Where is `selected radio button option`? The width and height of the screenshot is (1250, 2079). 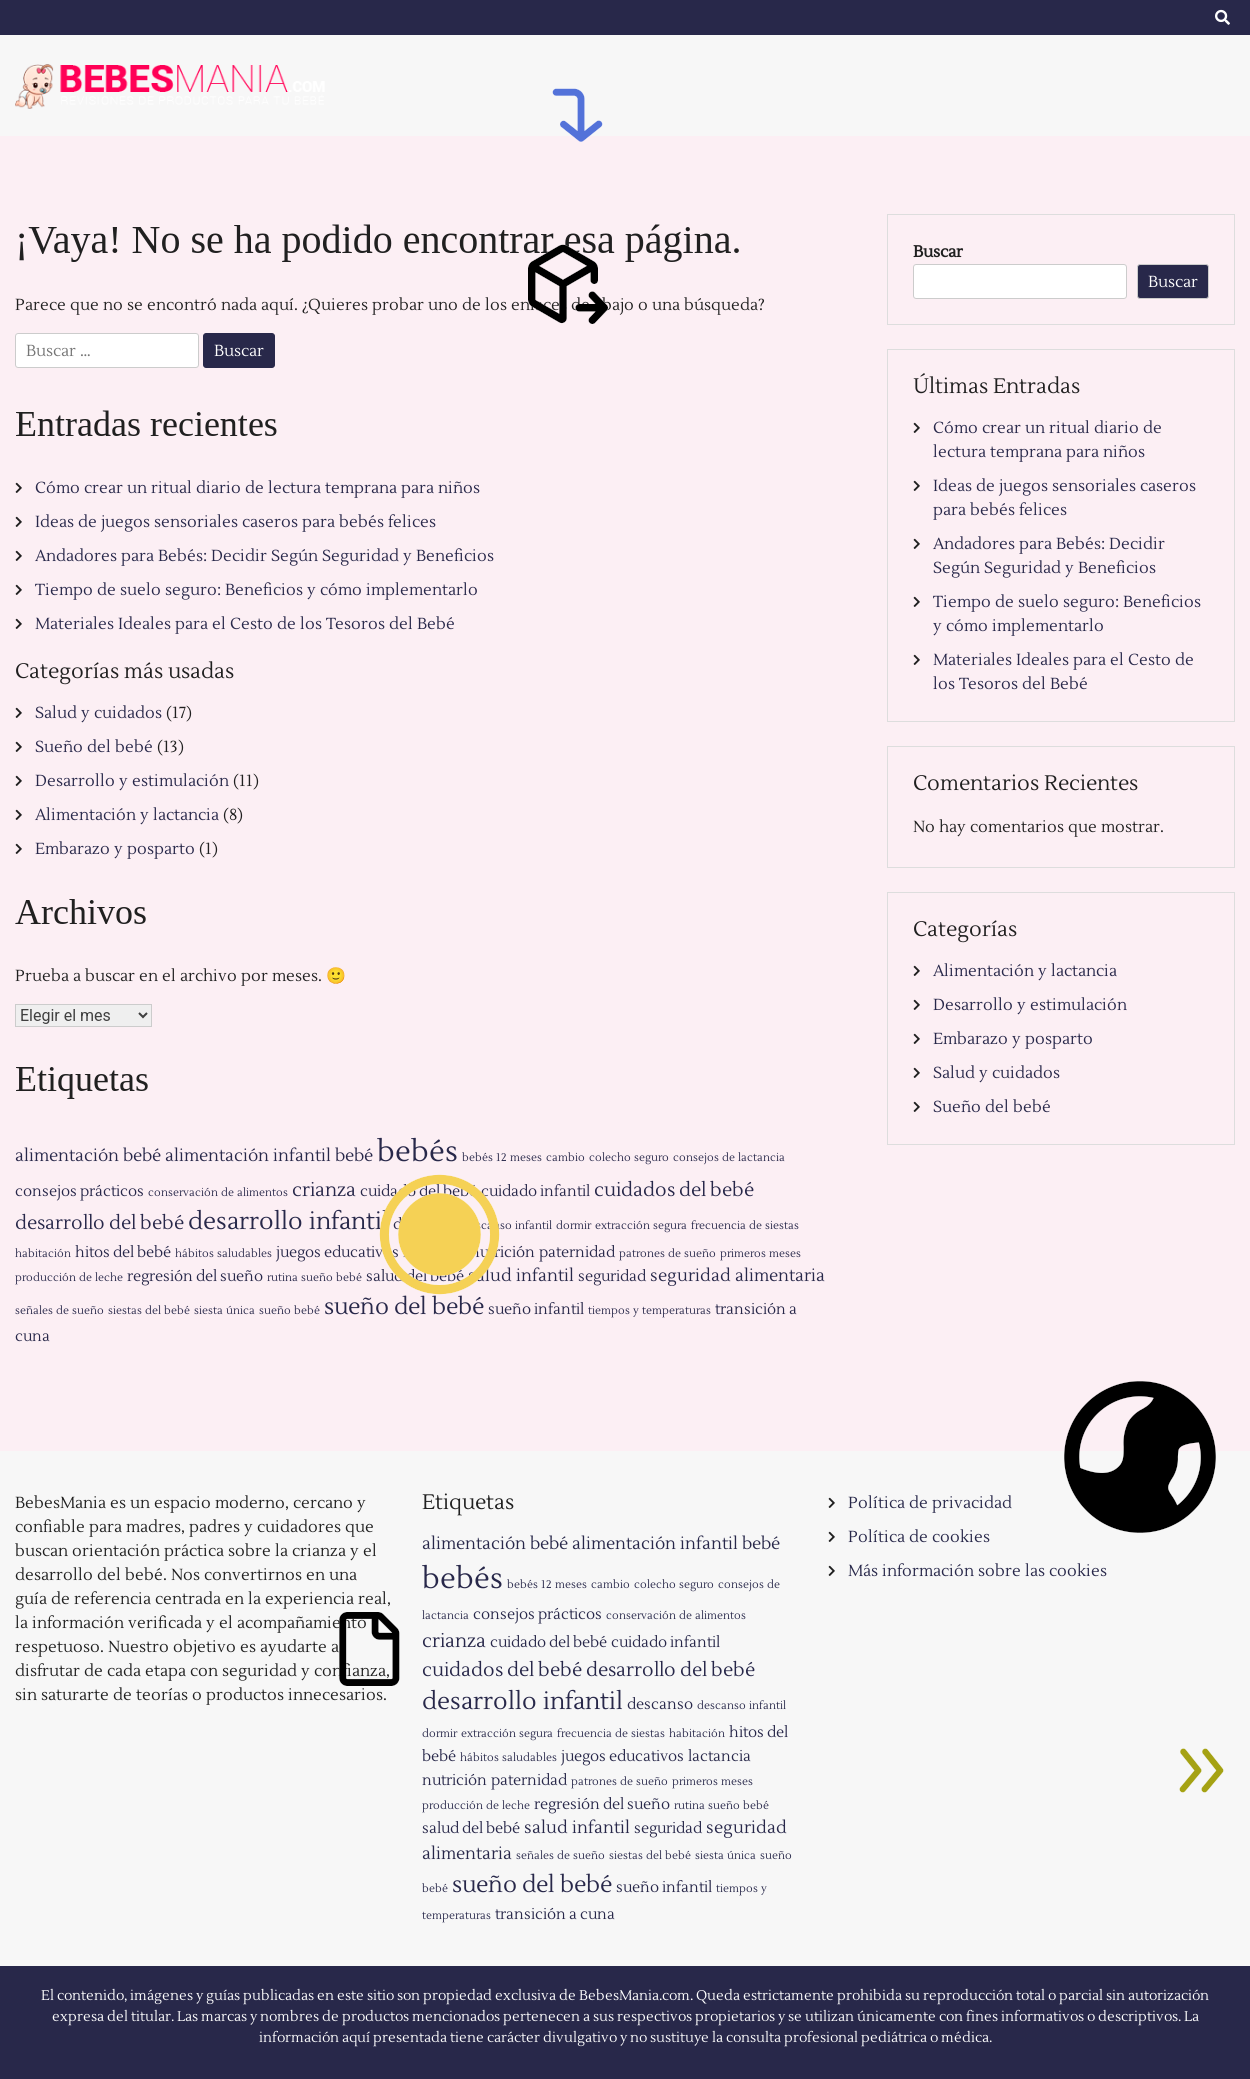 selected radio button option is located at coordinates (439, 1234).